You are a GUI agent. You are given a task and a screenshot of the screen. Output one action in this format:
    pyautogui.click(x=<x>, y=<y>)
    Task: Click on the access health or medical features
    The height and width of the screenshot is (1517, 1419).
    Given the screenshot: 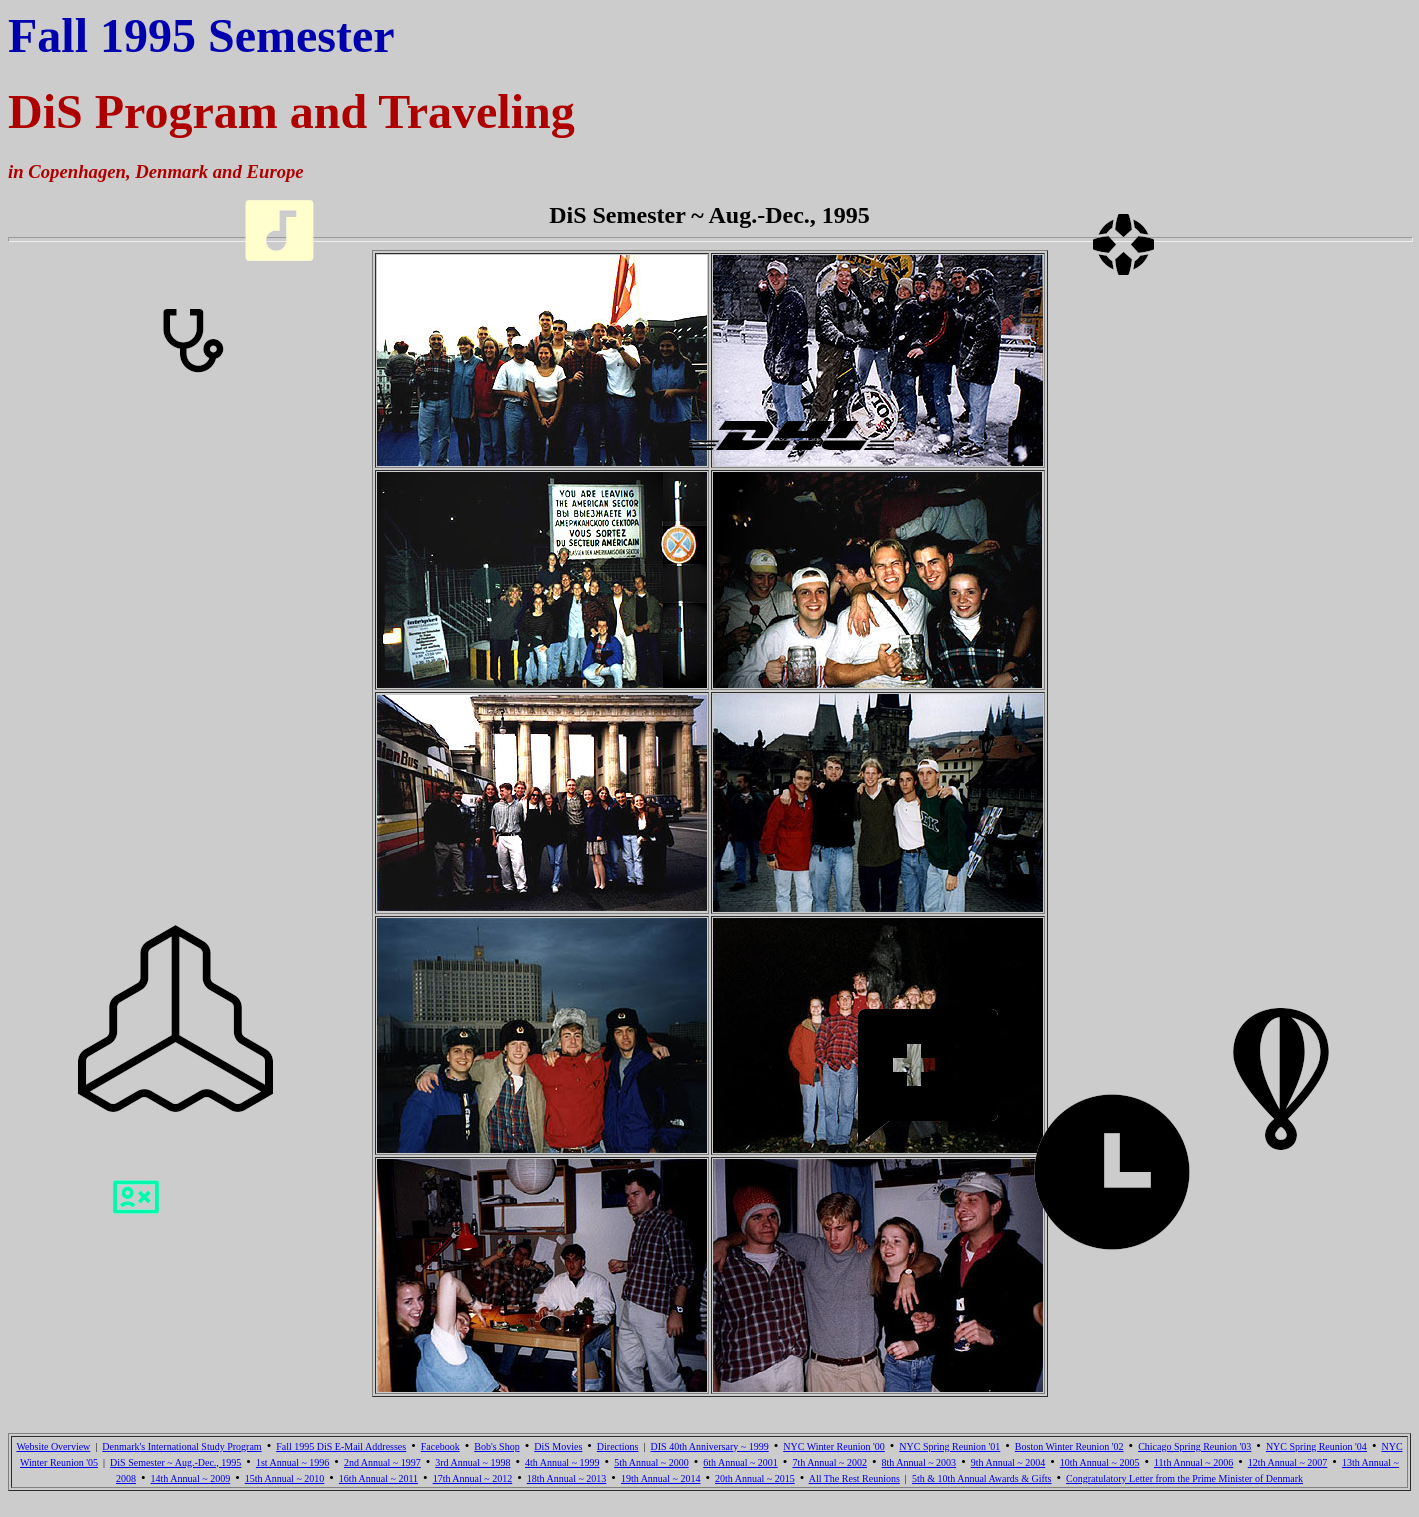 What is the action you would take?
    pyautogui.click(x=190, y=339)
    